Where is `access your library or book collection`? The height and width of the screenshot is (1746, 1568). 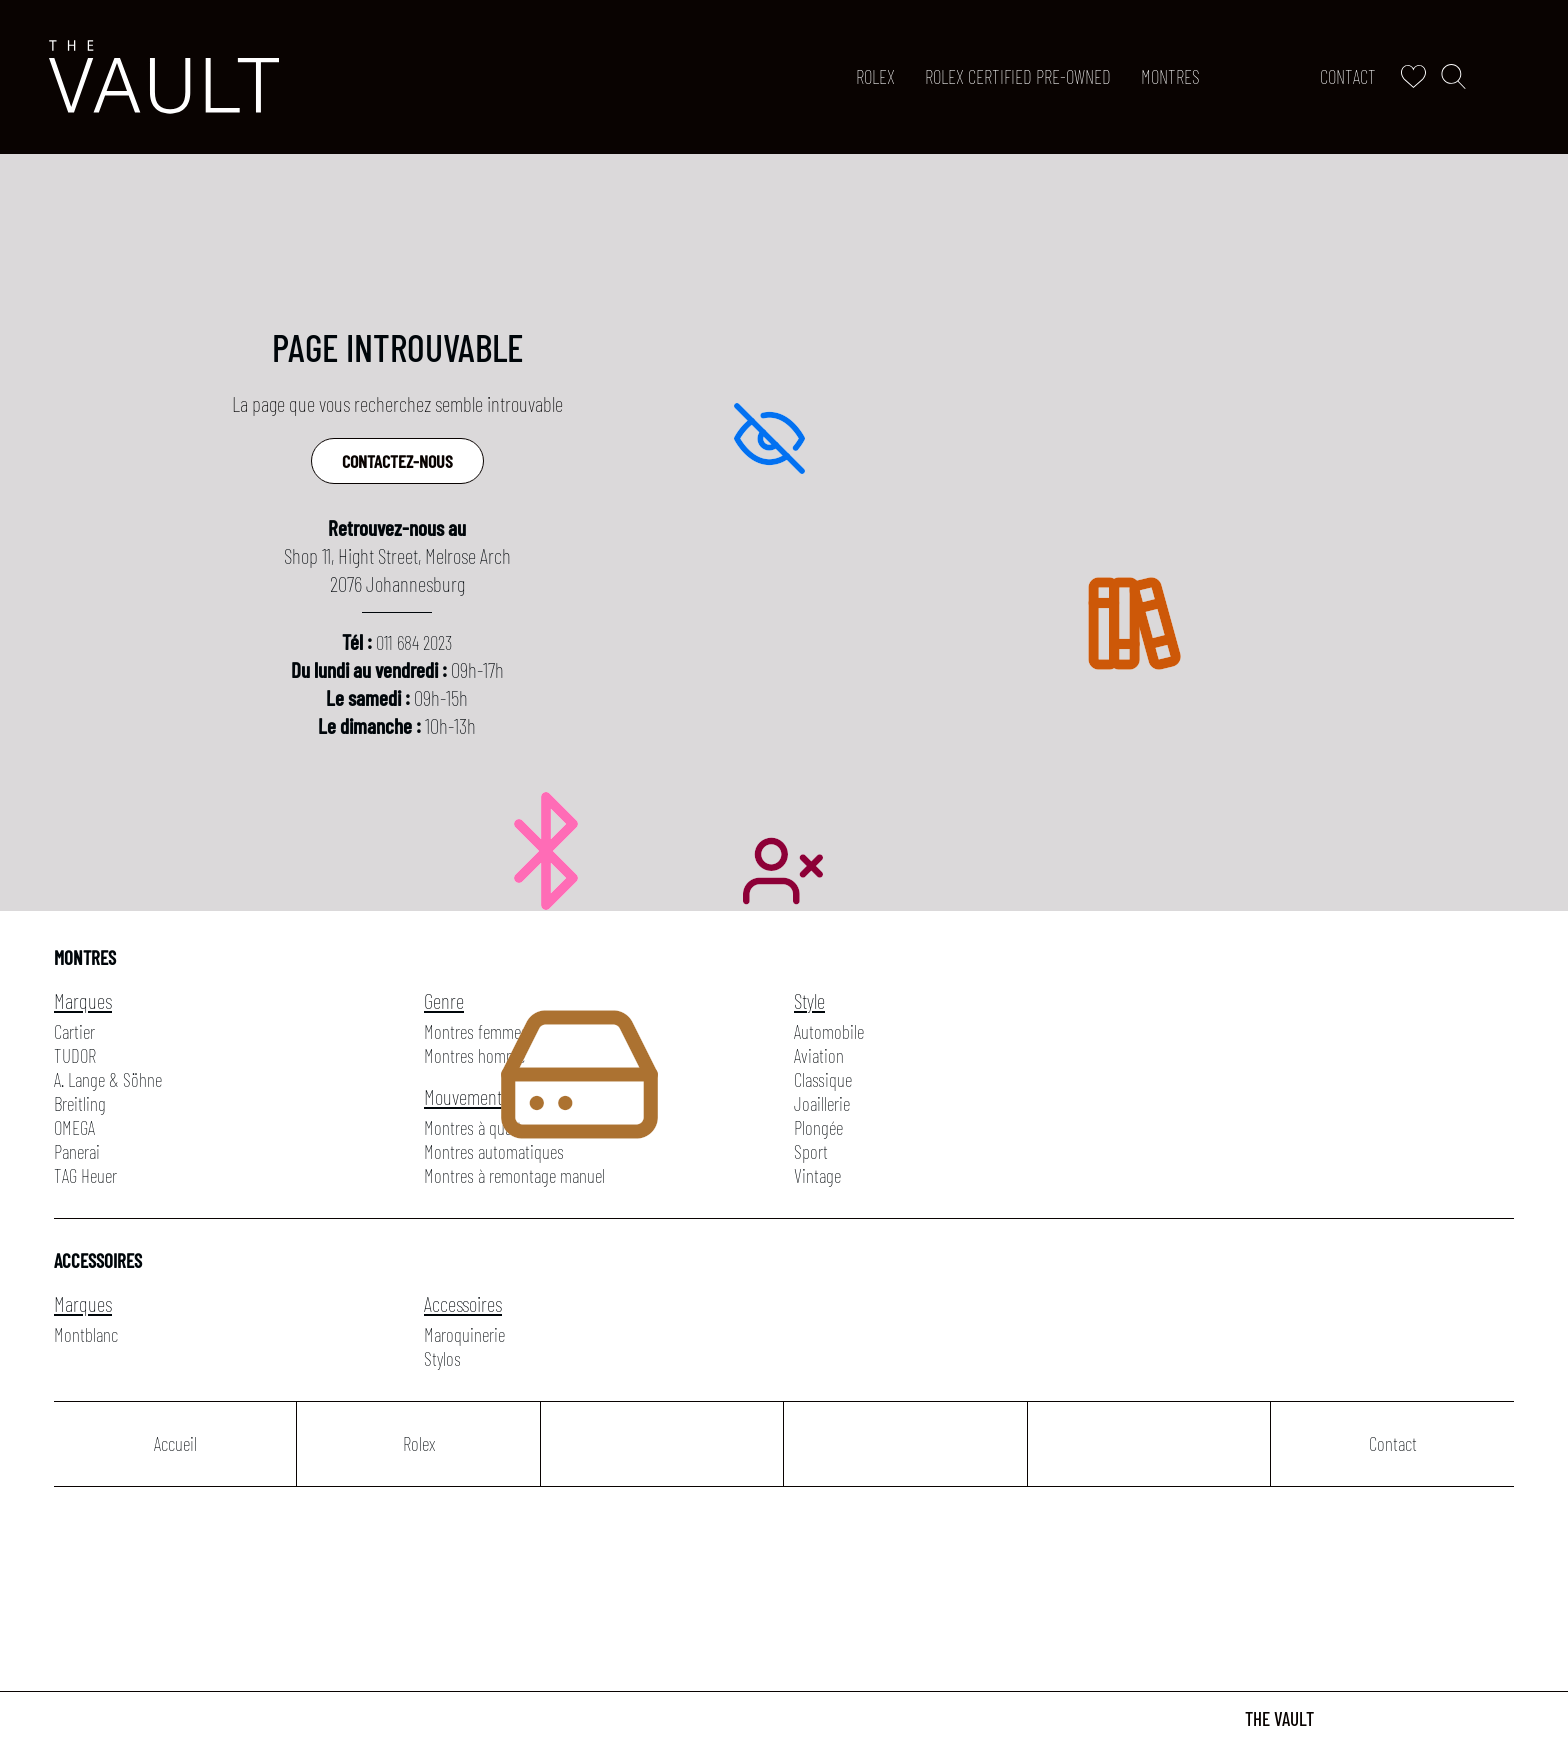
access your library or book collection is located at coordinates (1129, 623).